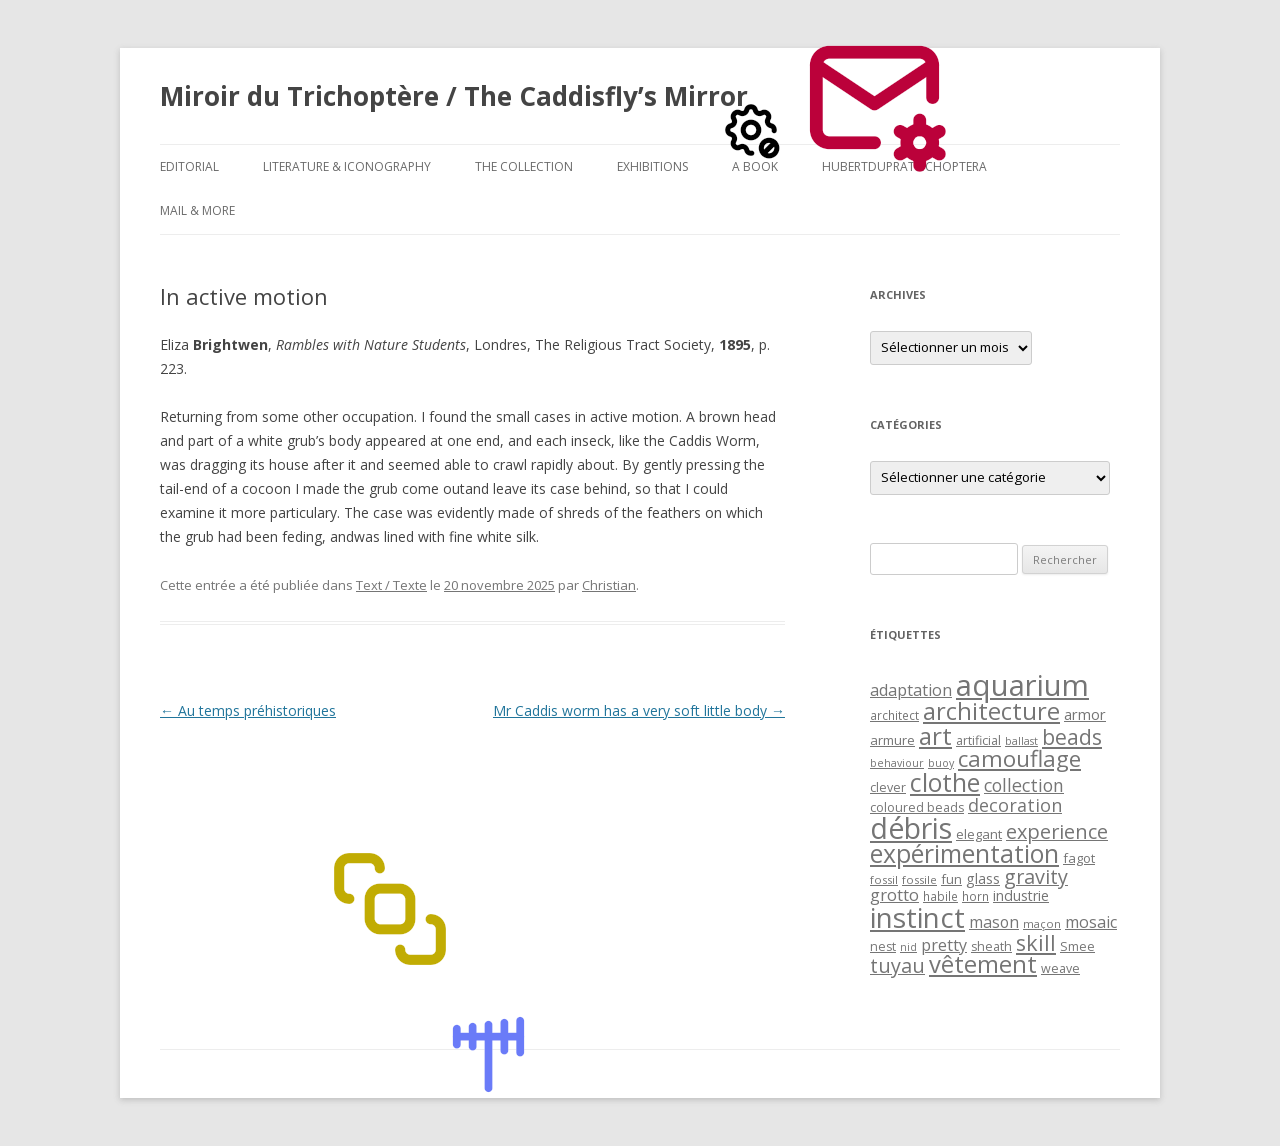  What do you see at coordinates (874, 97) in the screenshot?
I see `access email settings` at bounding box center [874, 97].